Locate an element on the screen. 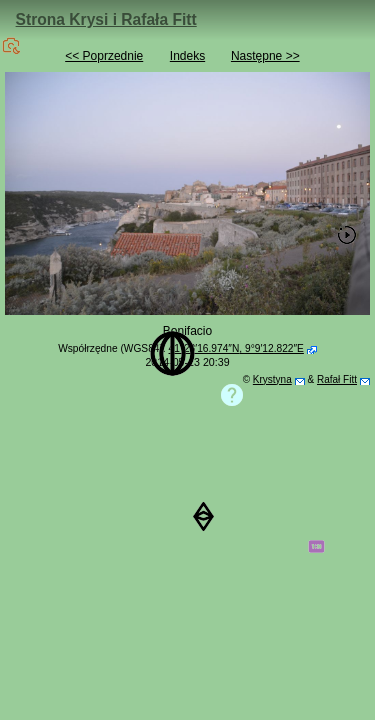 This screenshot has width=375, height=720. indicates a one-to-many database relationship is located at coordinates (316, 546).